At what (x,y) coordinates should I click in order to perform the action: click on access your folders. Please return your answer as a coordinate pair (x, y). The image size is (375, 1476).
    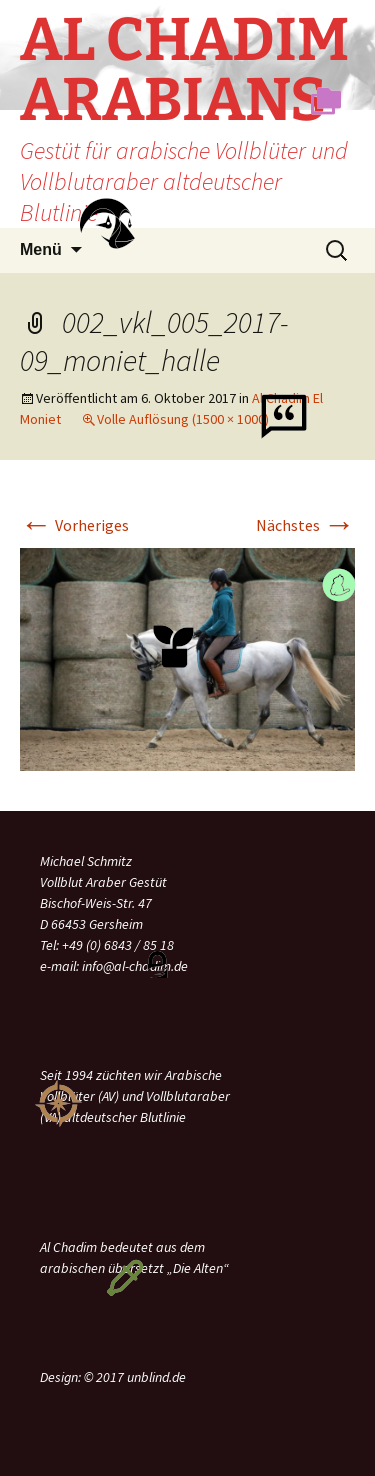
    Looking at the image, I should click on (326, 101).